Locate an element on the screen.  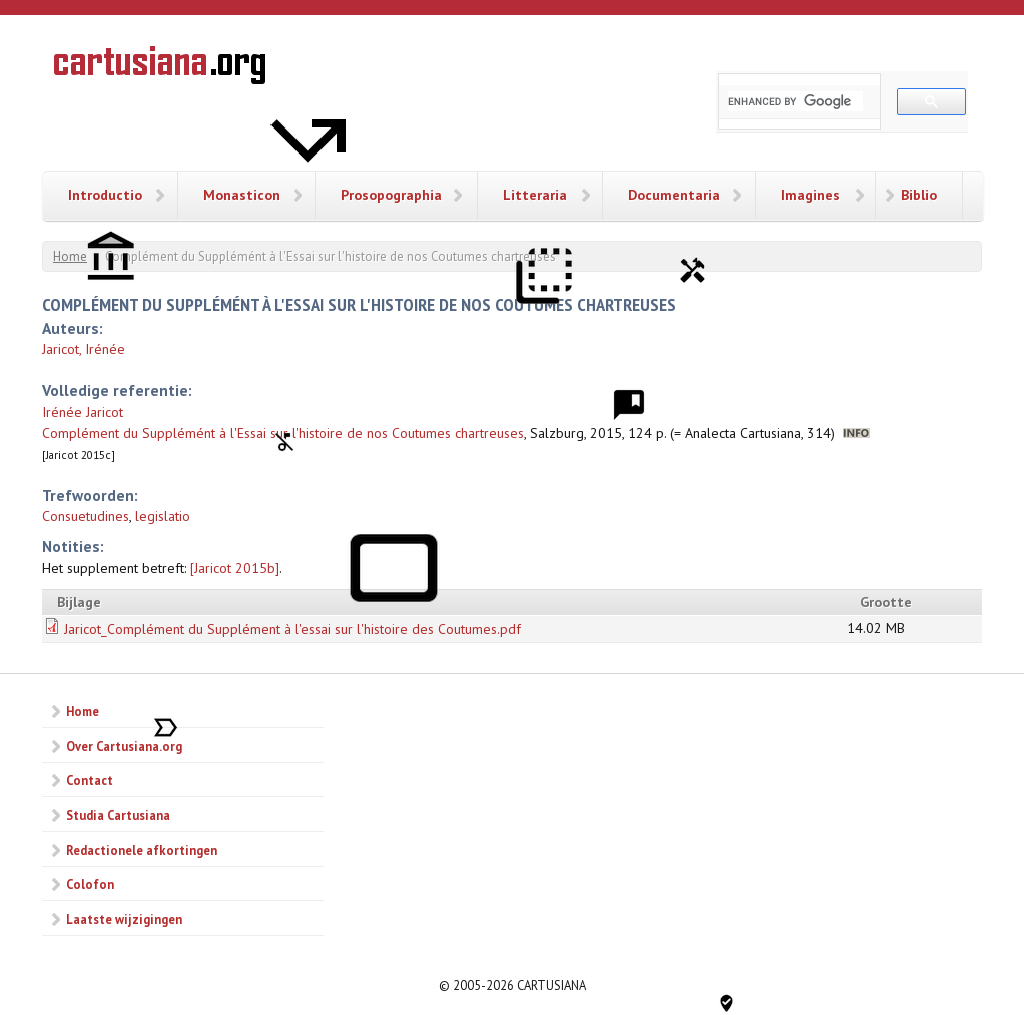
send layer to back is located at coordinates (544, 276).